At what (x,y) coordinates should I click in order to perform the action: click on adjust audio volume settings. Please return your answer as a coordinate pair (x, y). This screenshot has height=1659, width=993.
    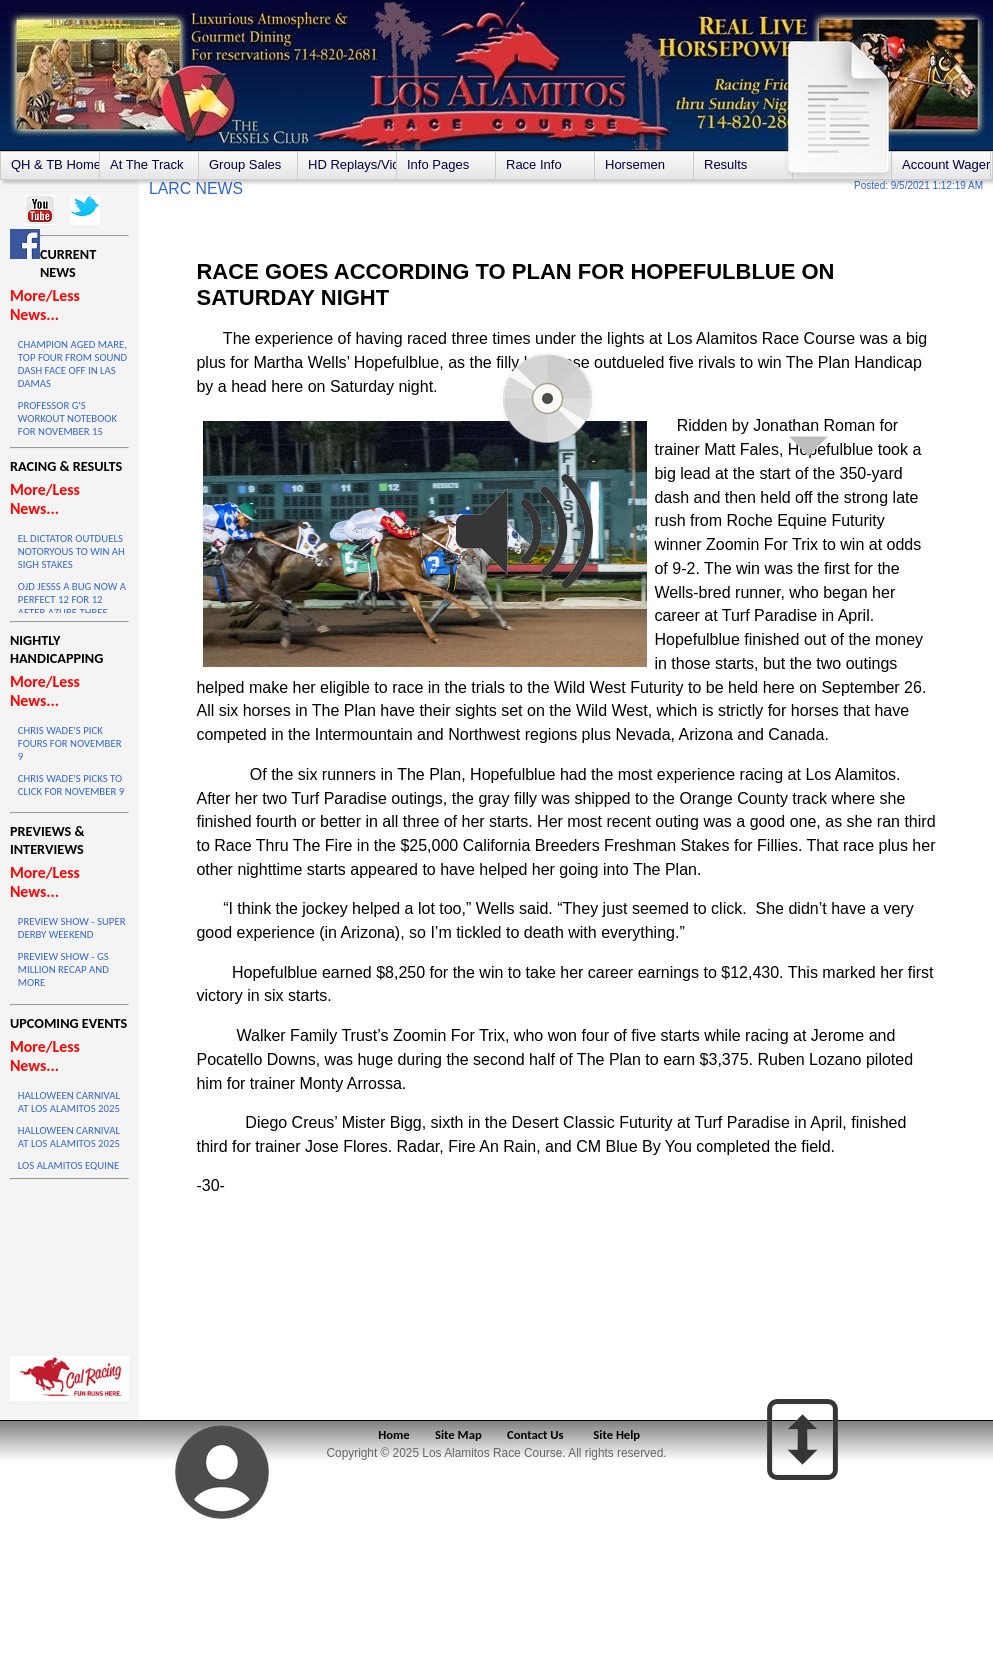
    Looking at the image, I should click on (524, 531).